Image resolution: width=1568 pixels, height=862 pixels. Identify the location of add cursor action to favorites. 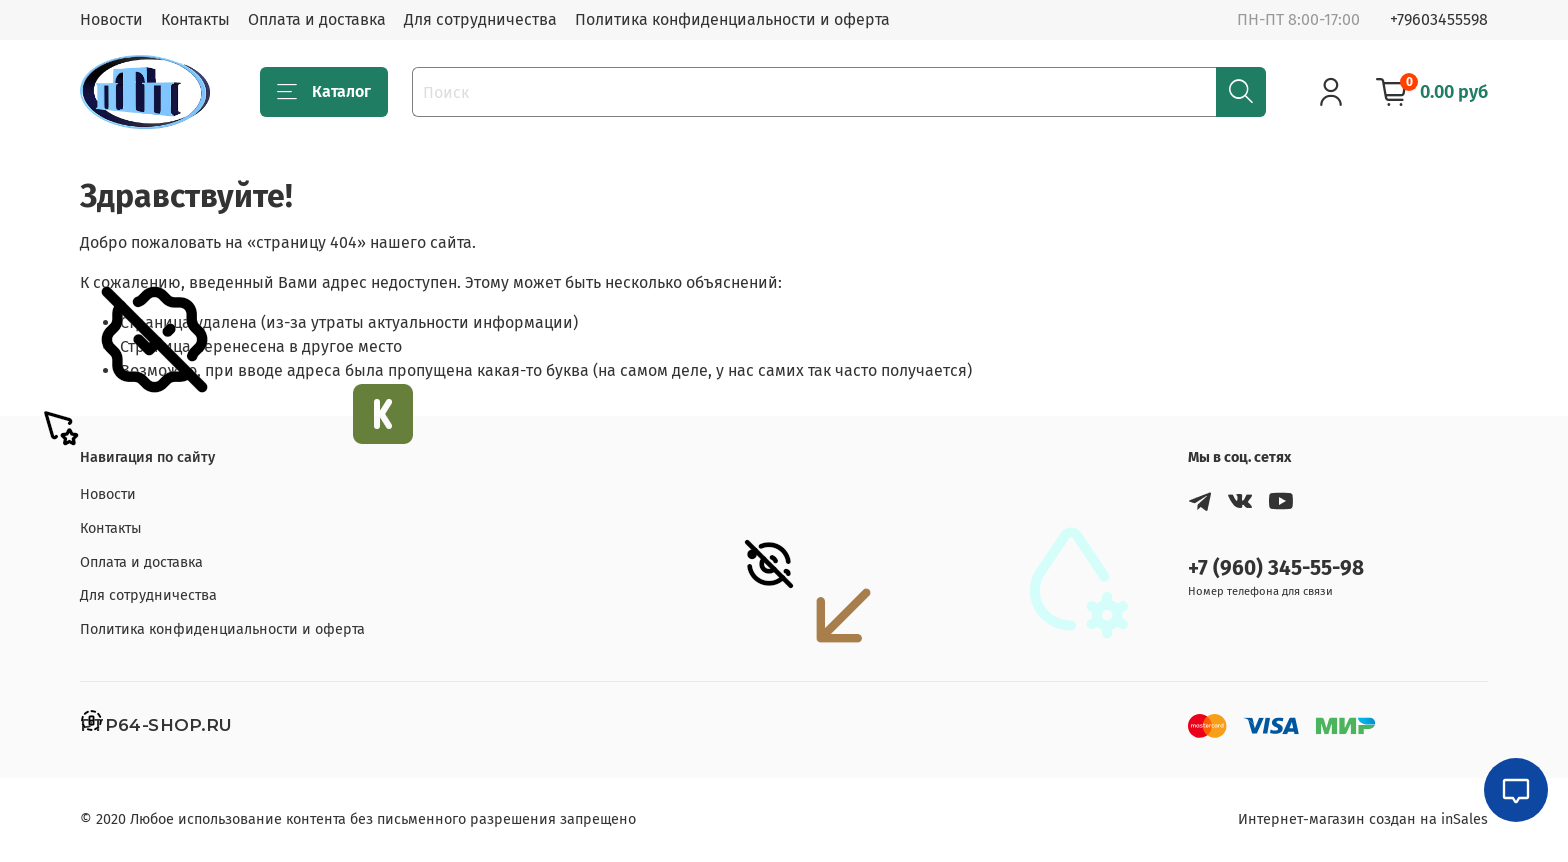
(59, 426).